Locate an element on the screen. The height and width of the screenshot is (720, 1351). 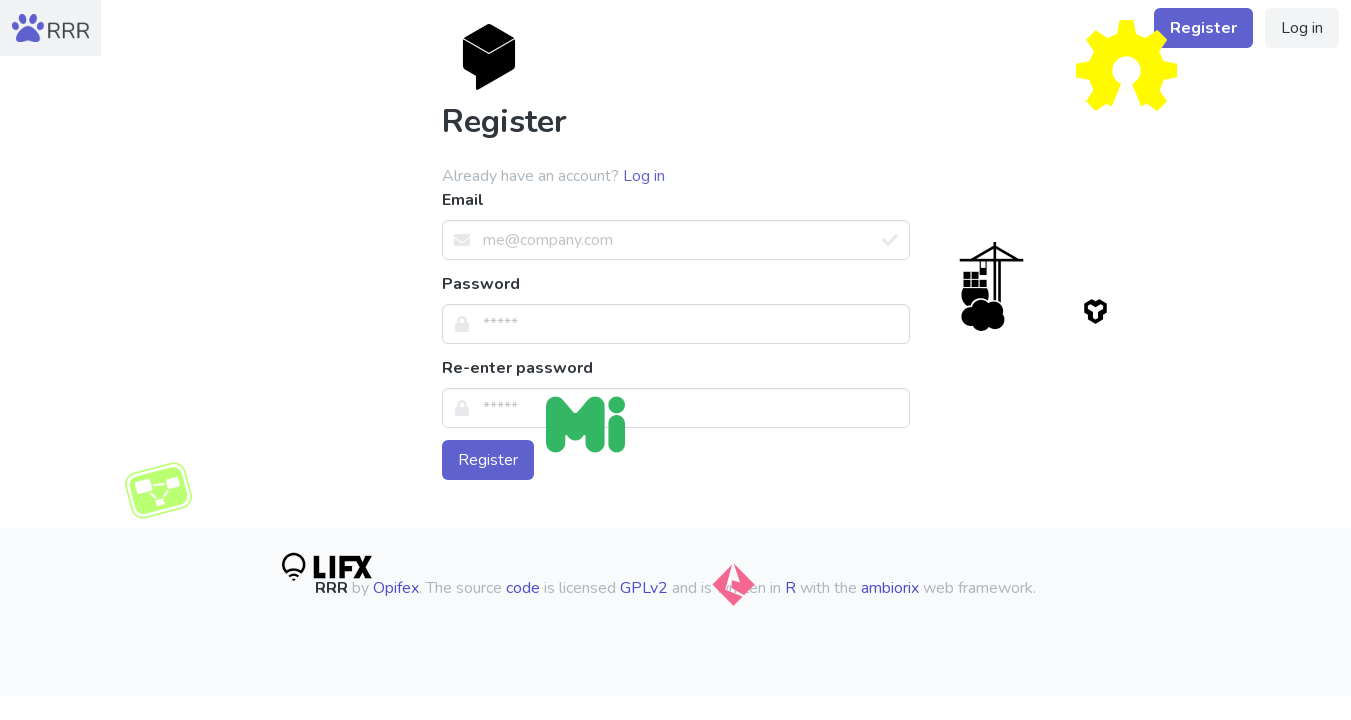
open the Misskey app is located at coordinates (585, 424).